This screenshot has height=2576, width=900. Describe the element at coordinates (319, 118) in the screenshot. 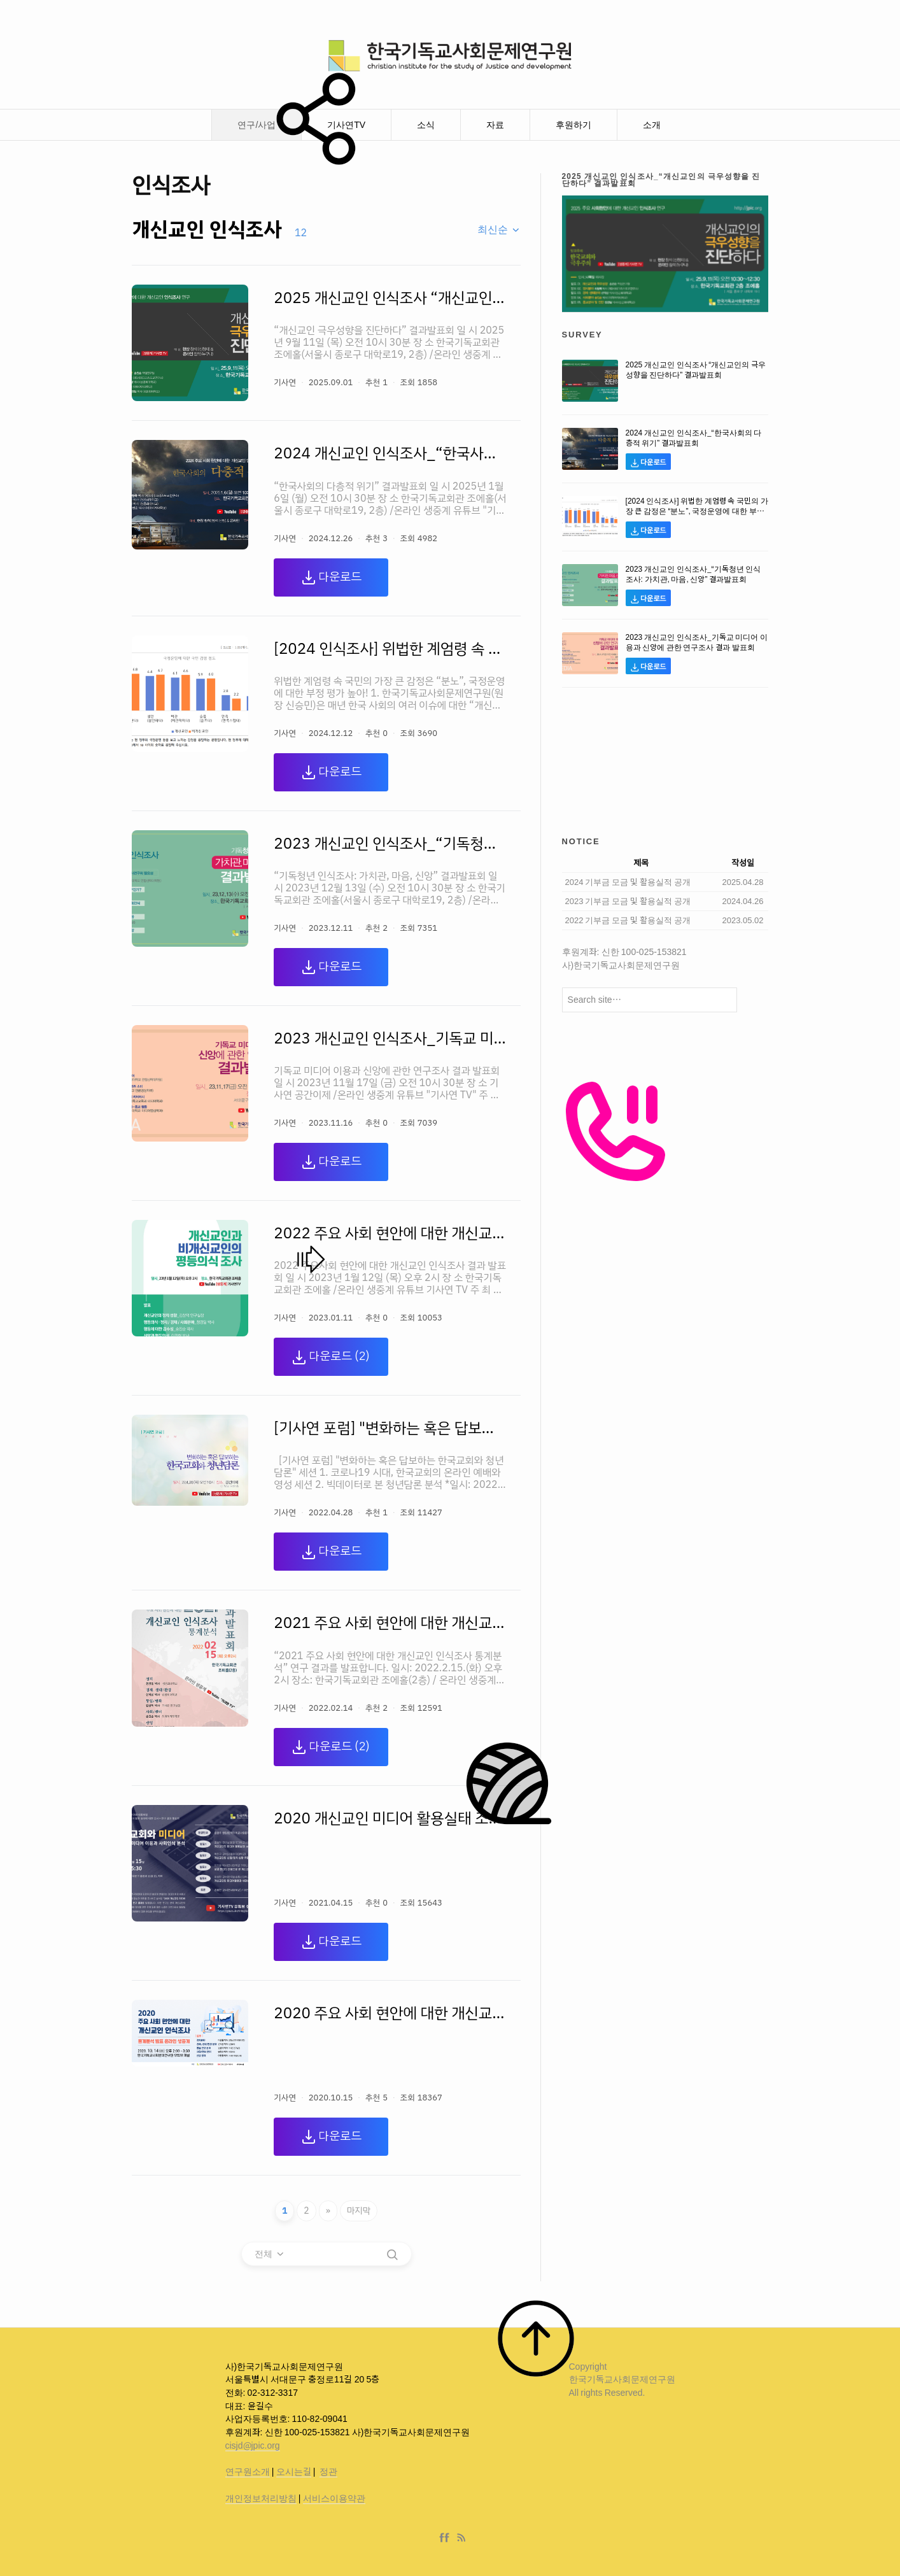

I see `share content to social networks` at that location.